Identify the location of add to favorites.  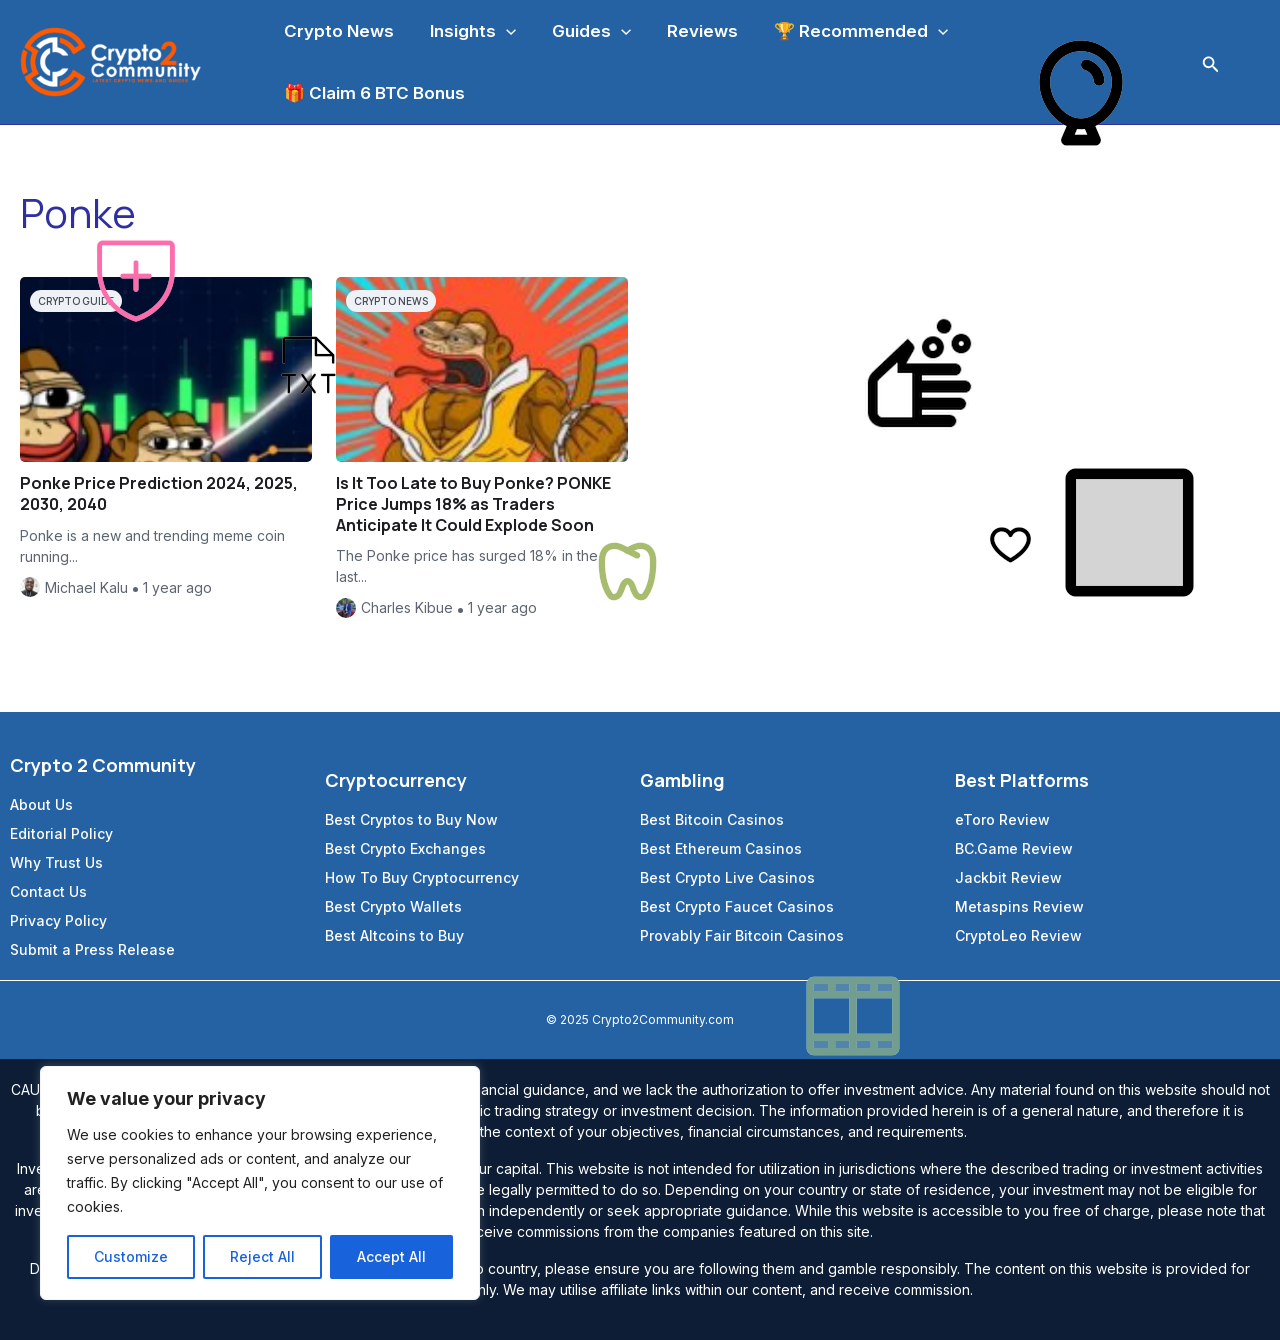
(1010, 543).